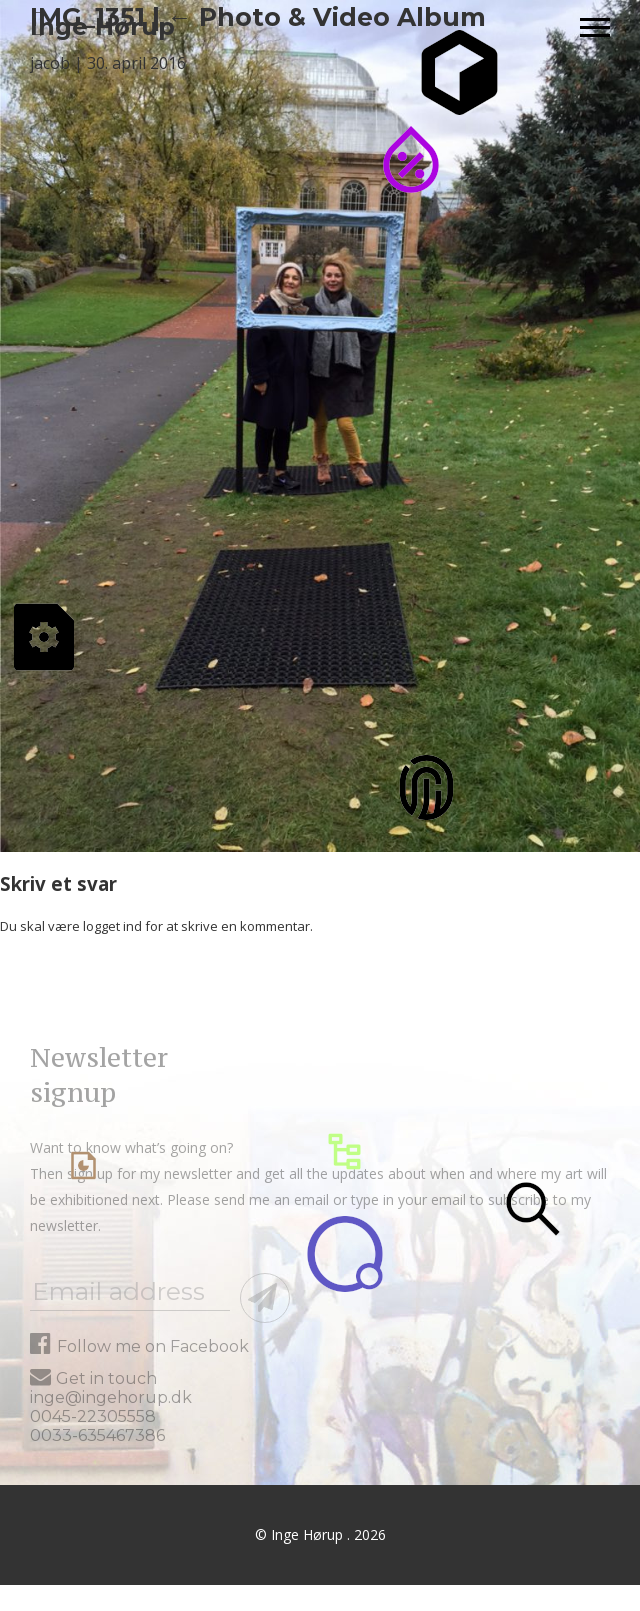 Image resolution: width=640 pixels, height=1611 pixels. I want to click on enable fingerprint authentication, so click(426, 787).